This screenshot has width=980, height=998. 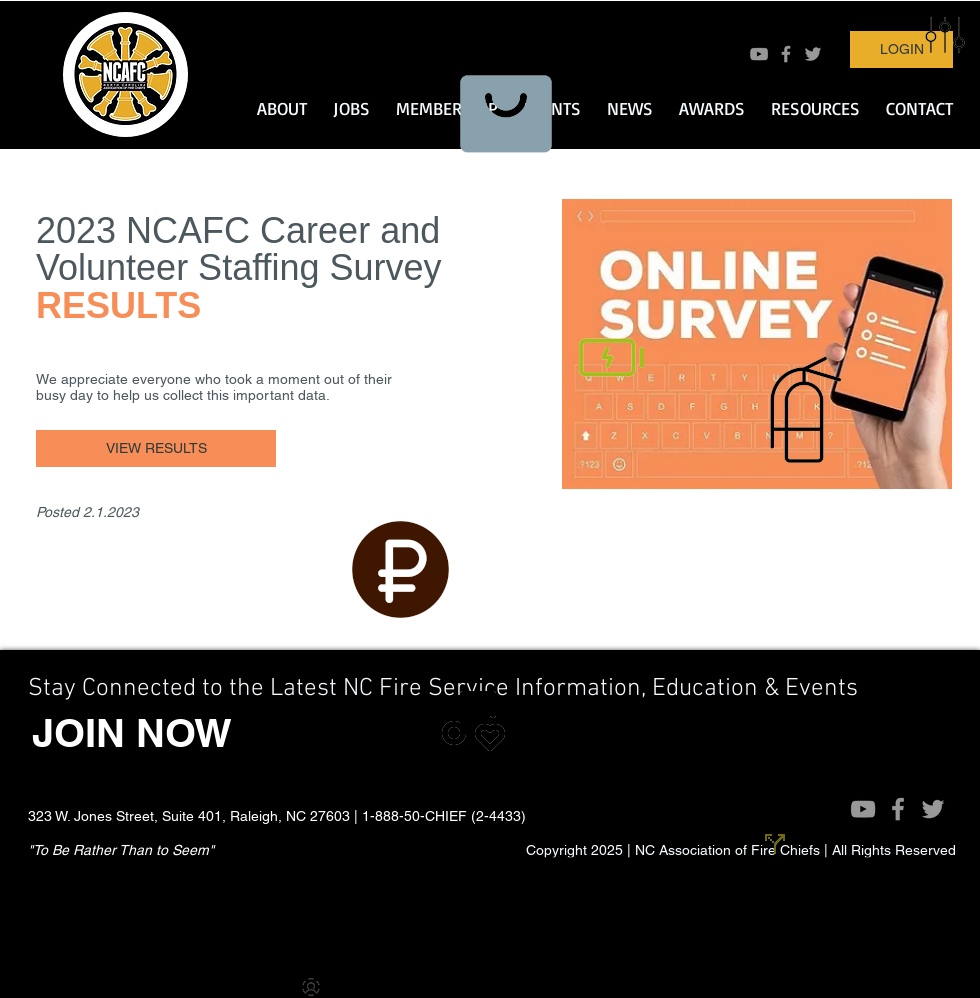 What do you see at coordinates (800, 411) in the screenshot?
I see `access fire safety information` at bounding box center [800, 411].